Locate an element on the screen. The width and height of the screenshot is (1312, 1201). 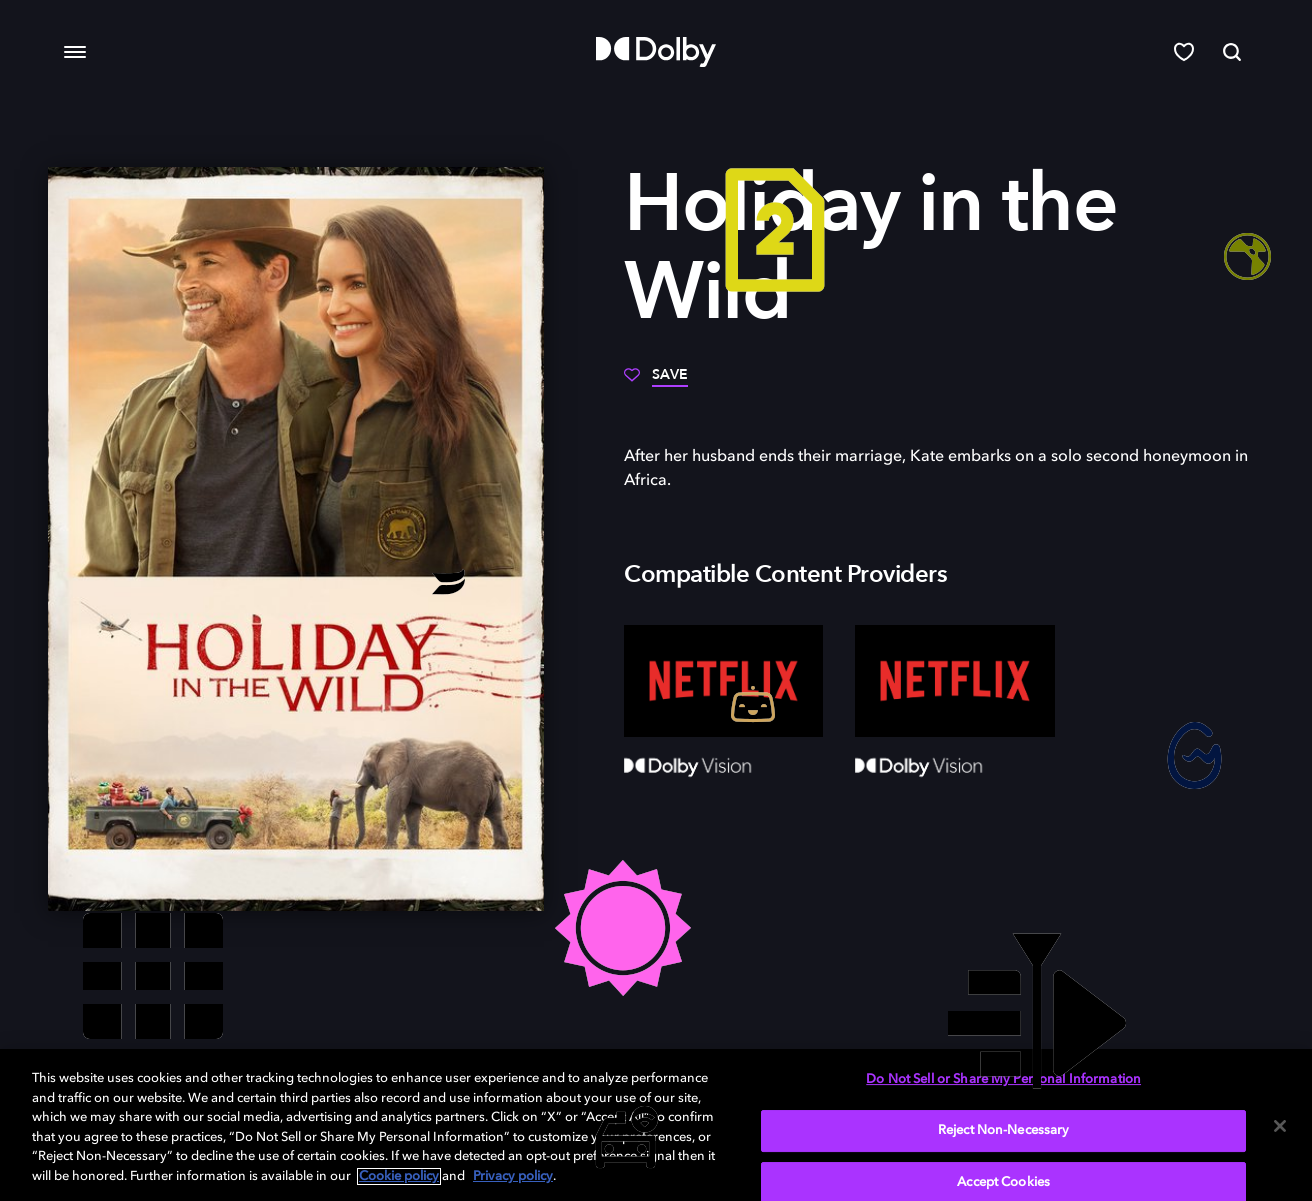
open Nuke compositing software is located at coordinates (1247, 256).